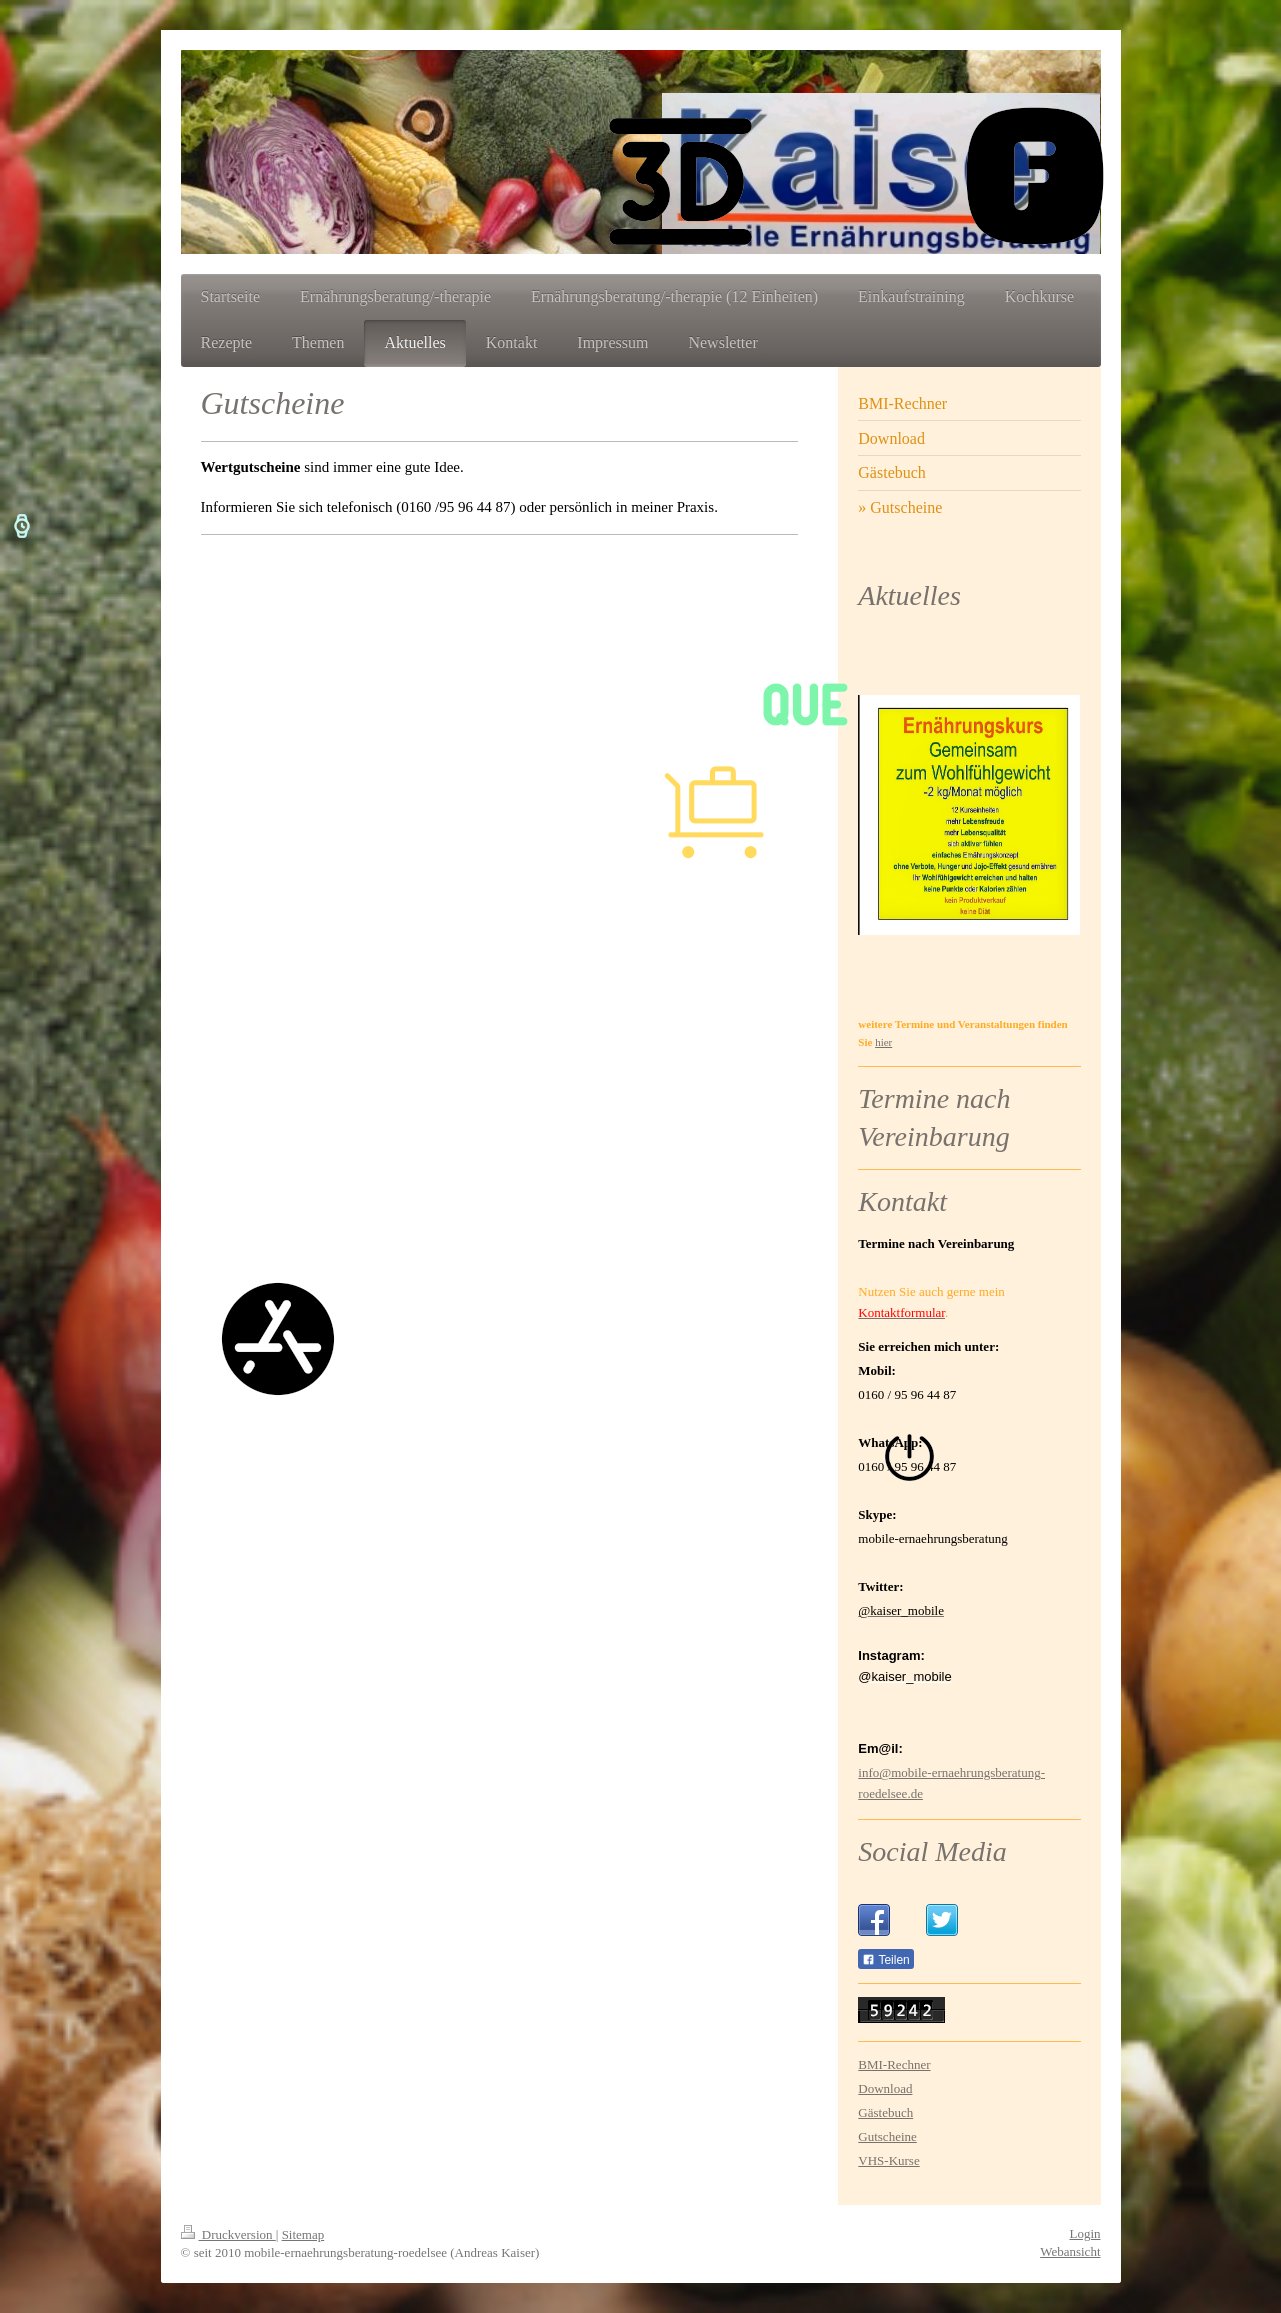 The height and width of the screenshot is (2313, 1281). Describe the element at coordinates (712, 810) in the screenshot. I see `access luggage or baggage services` at that location.